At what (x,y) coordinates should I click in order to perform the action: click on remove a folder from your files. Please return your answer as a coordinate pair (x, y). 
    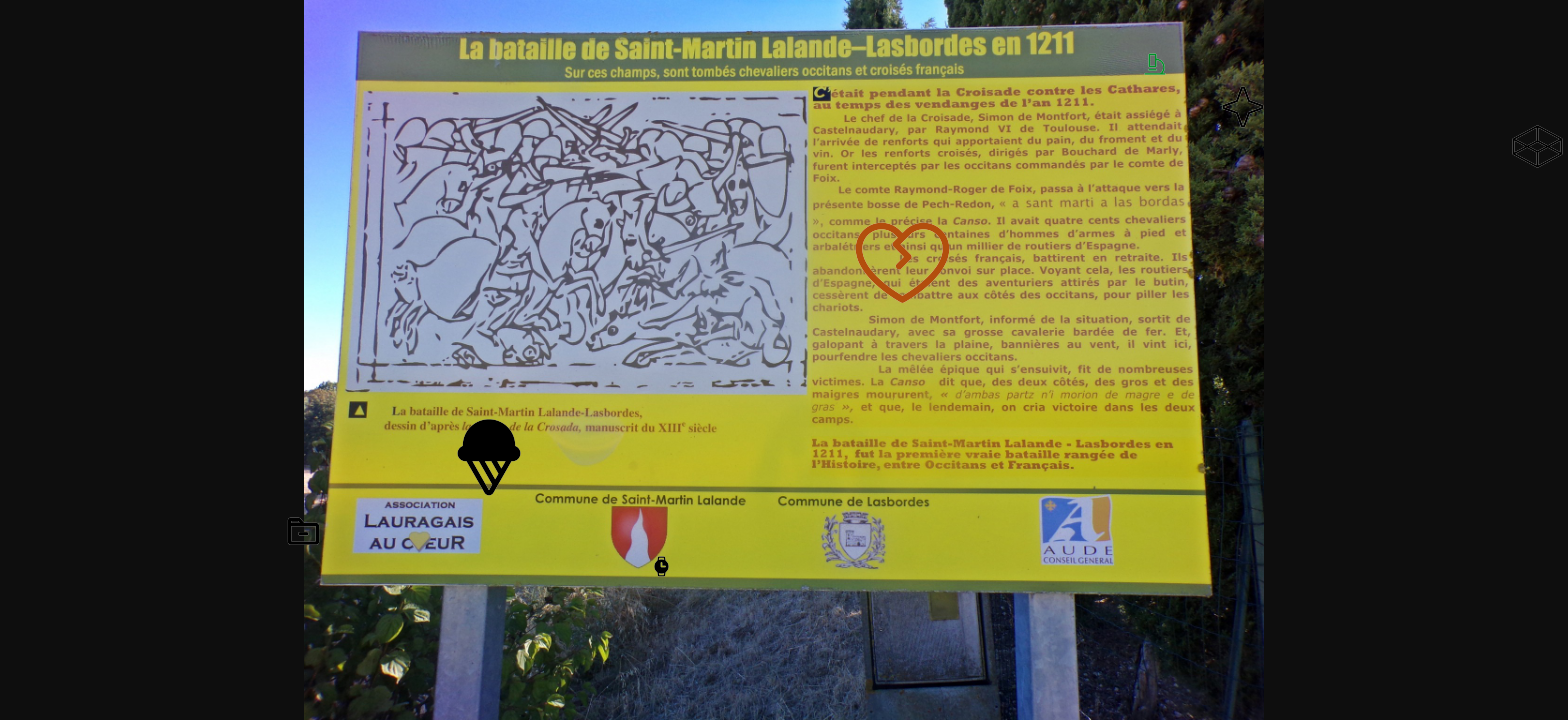
    Looking at the image, I should click on (303, 531).